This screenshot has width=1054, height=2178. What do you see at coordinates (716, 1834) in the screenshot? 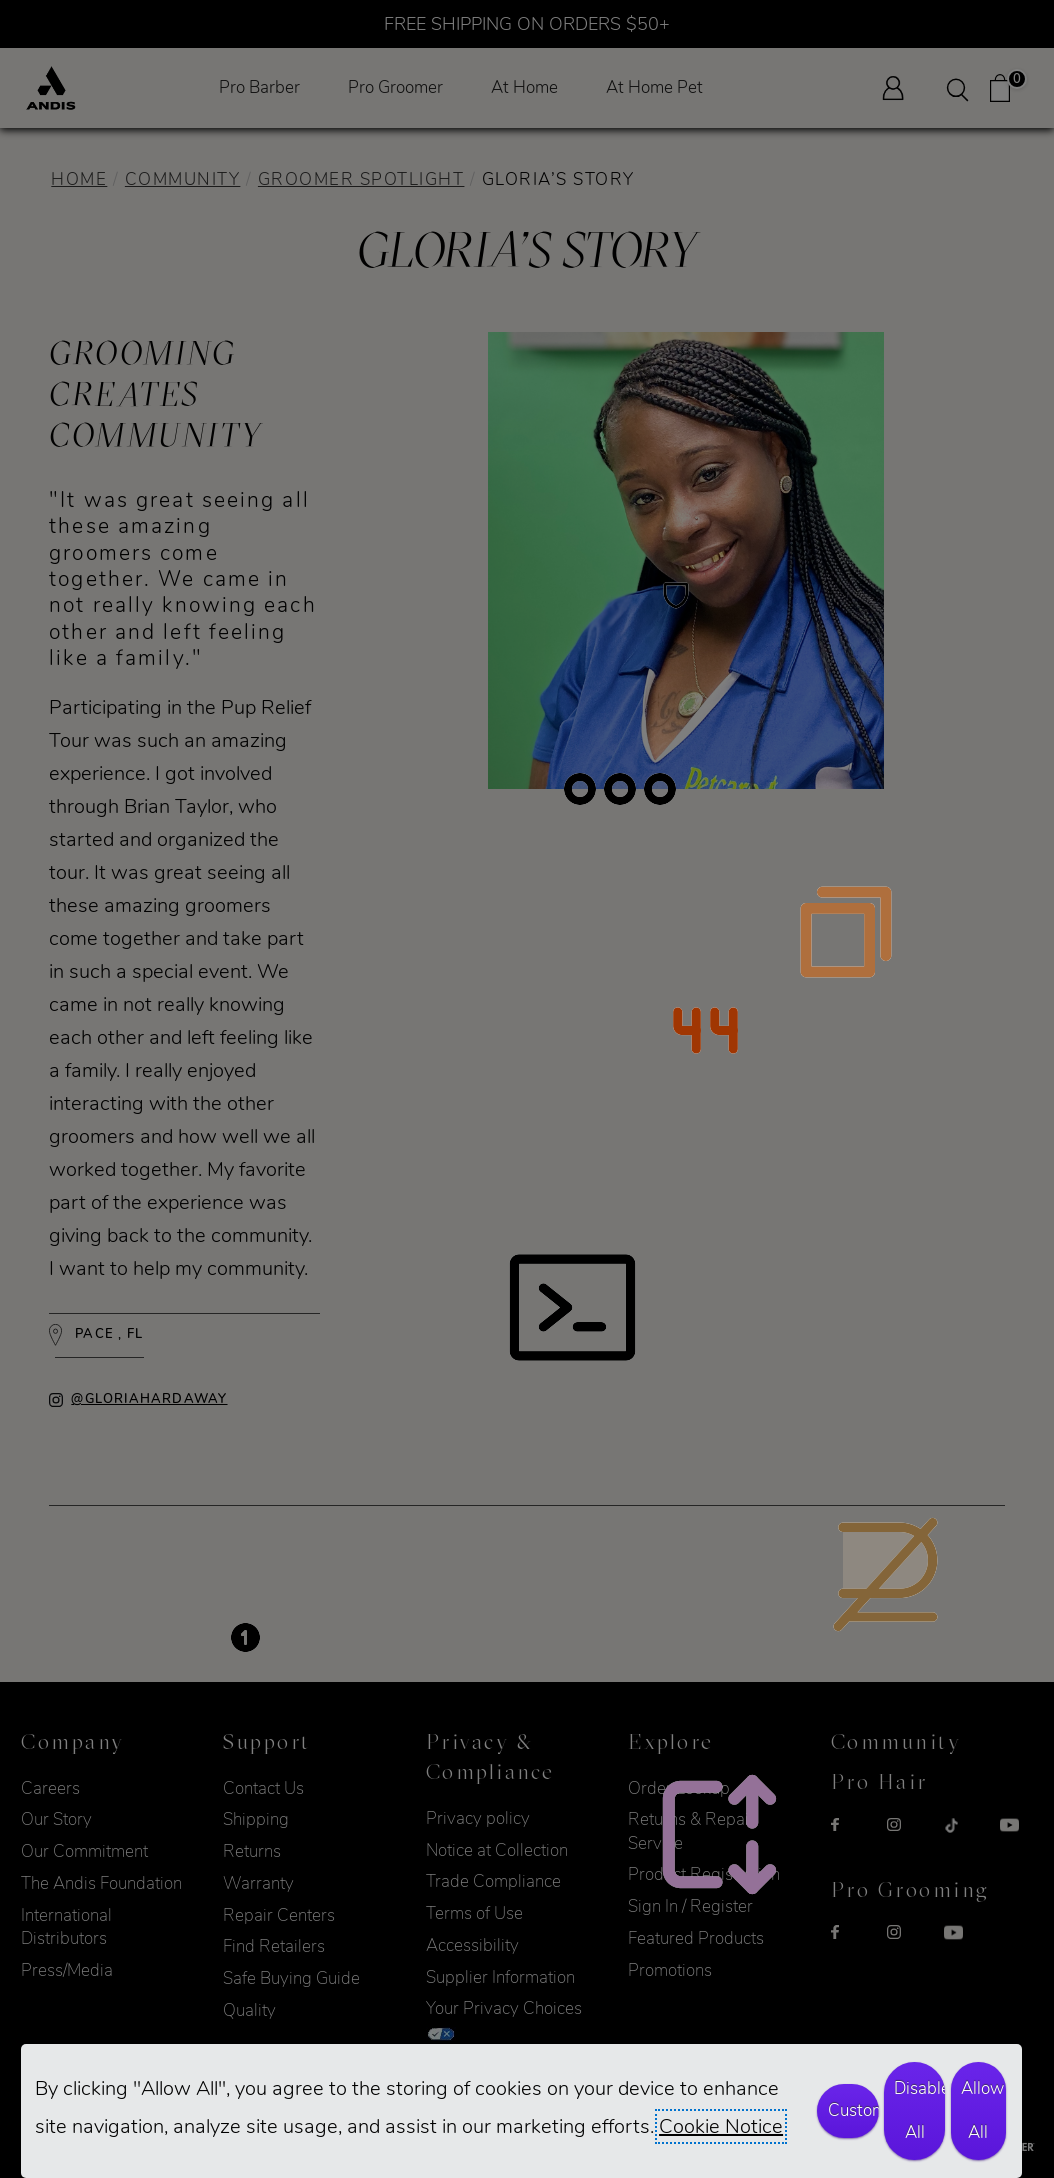
I see `auto-fit content to available height` at bounding box center [716, 1834].